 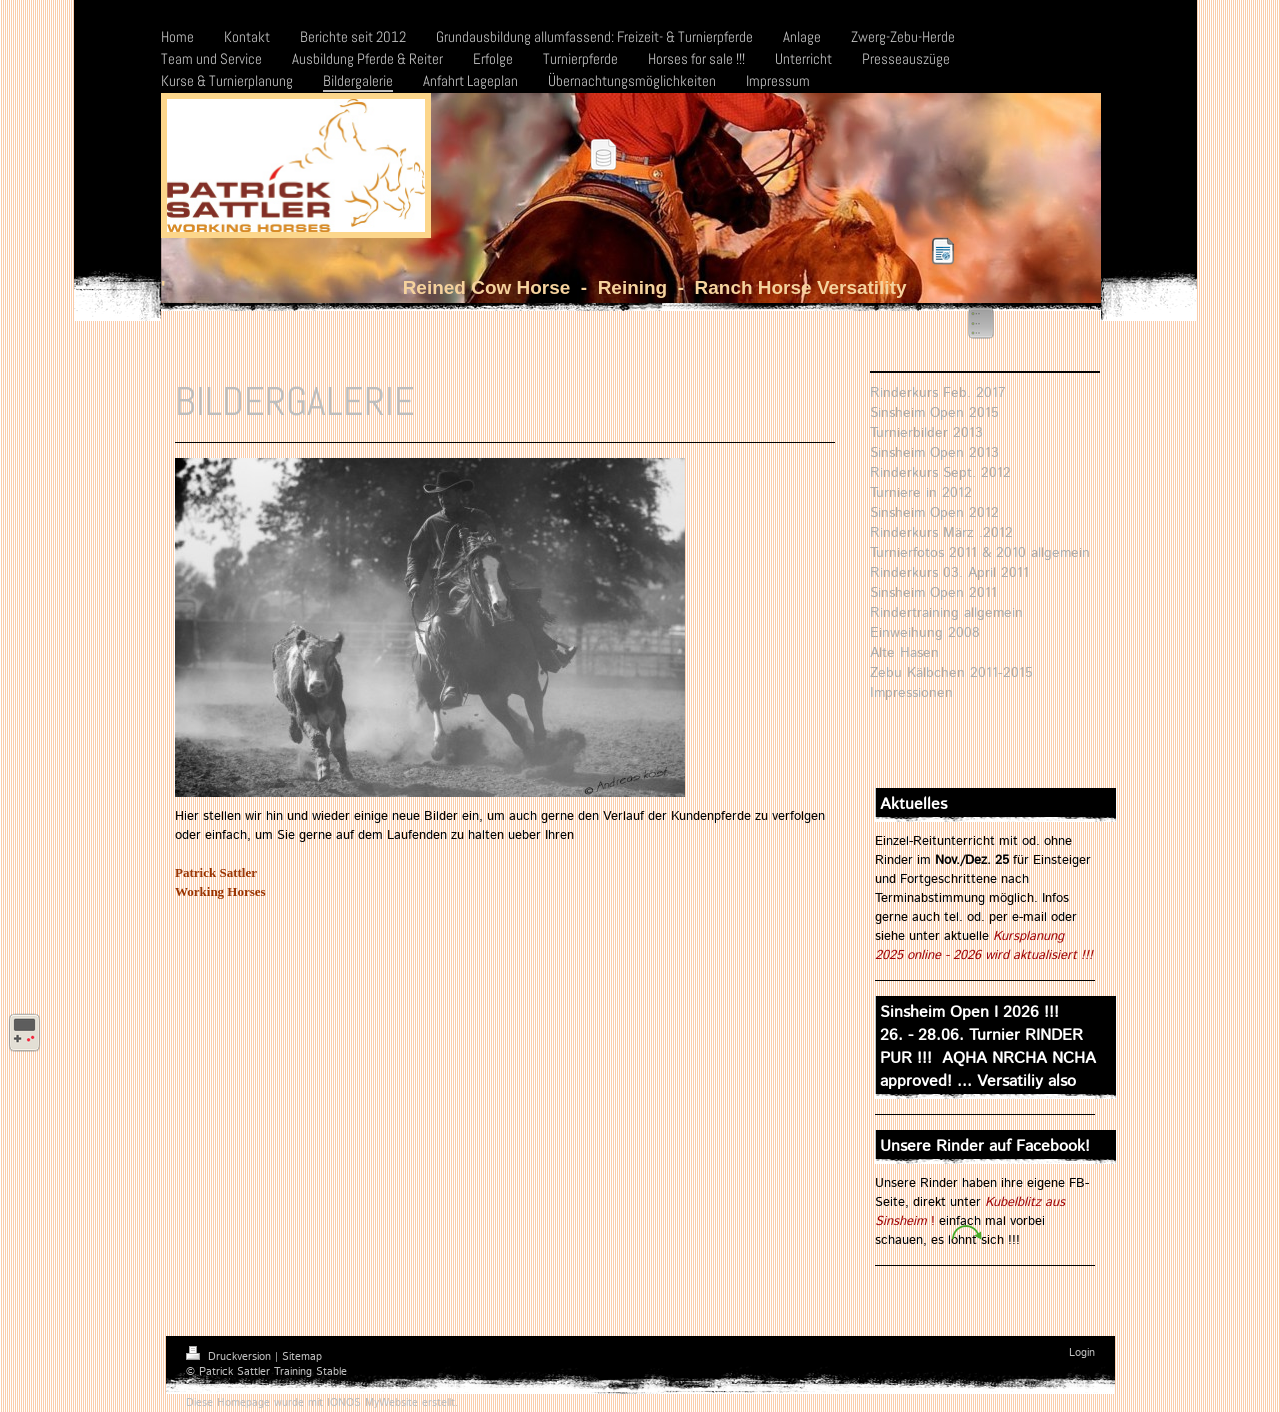 What do you see at coordinates (966, 1232) in the screenshot?
I see `redo the last undone action` at bounding box center [966, 1232].